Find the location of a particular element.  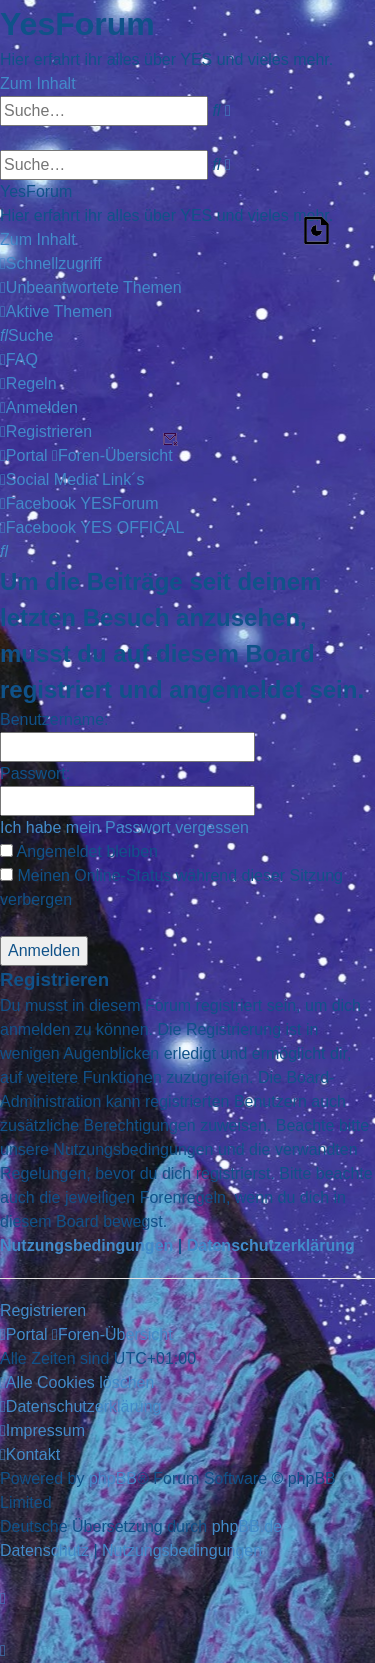

view document with chart data is located at coordinates (316, 230).